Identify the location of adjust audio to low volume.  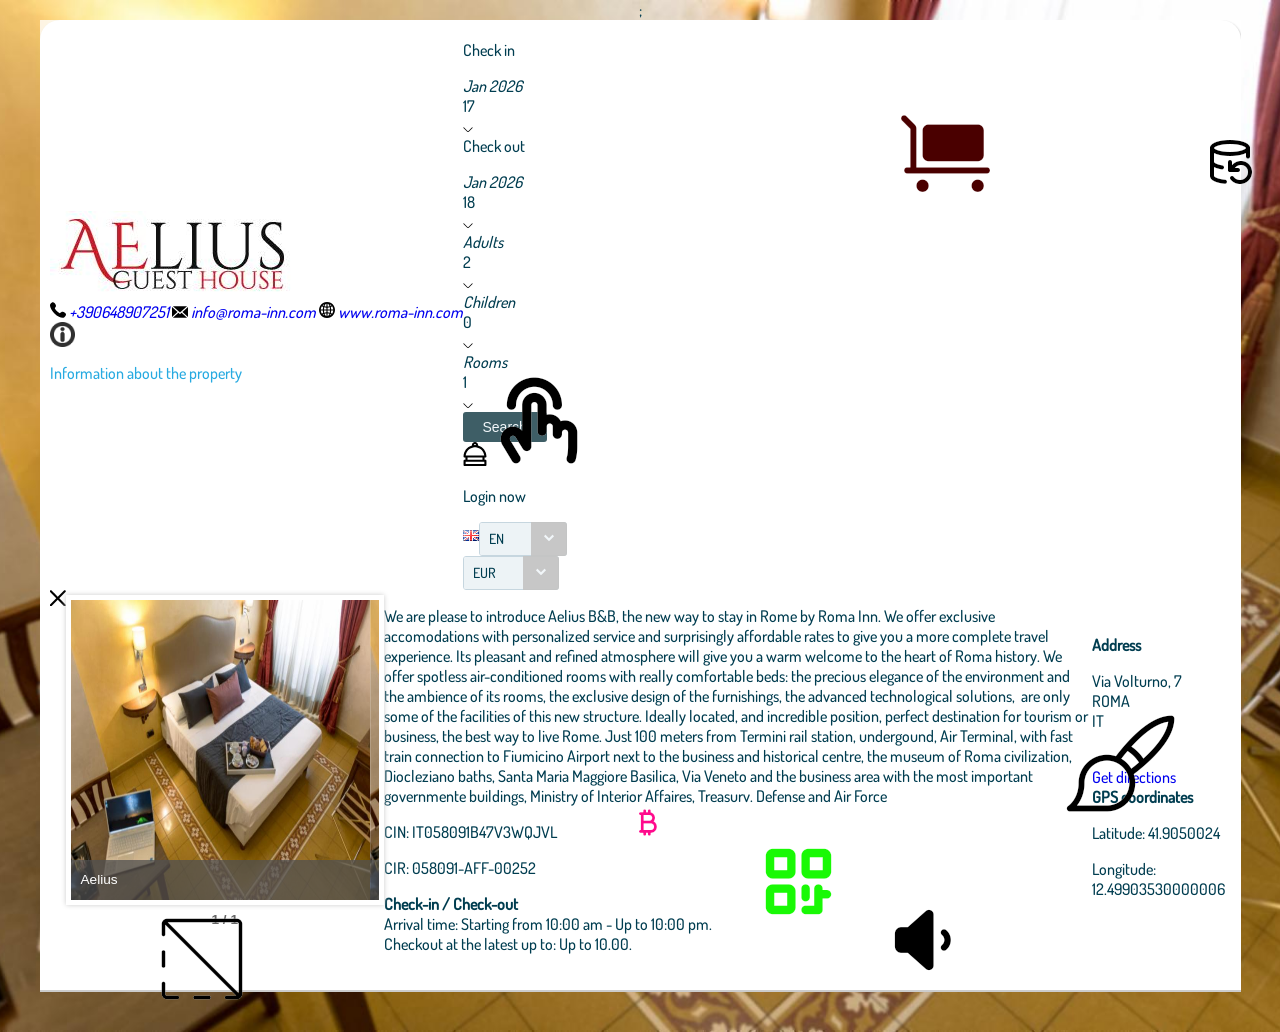
(925, 940).